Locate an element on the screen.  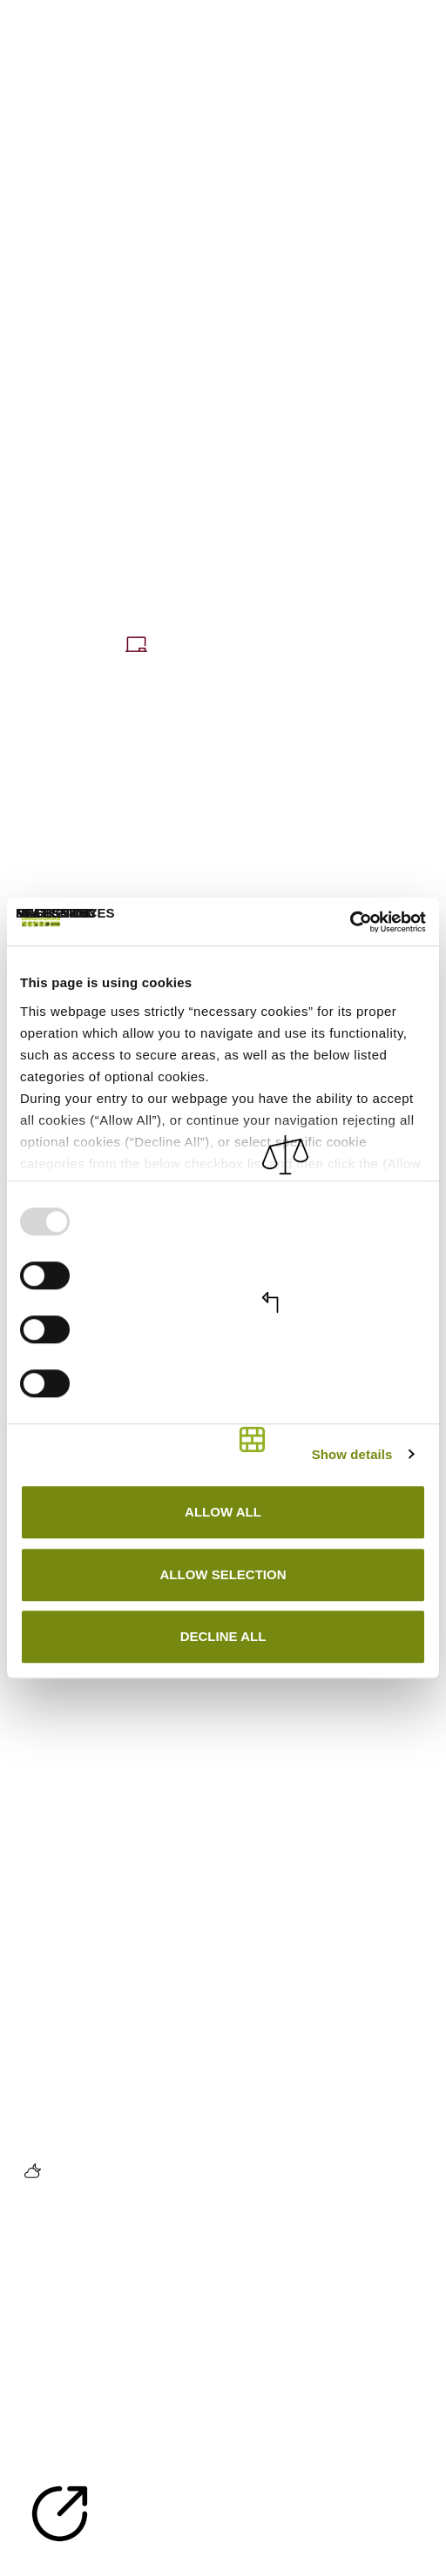
compare items or options is located at coordinates (285, 1154).